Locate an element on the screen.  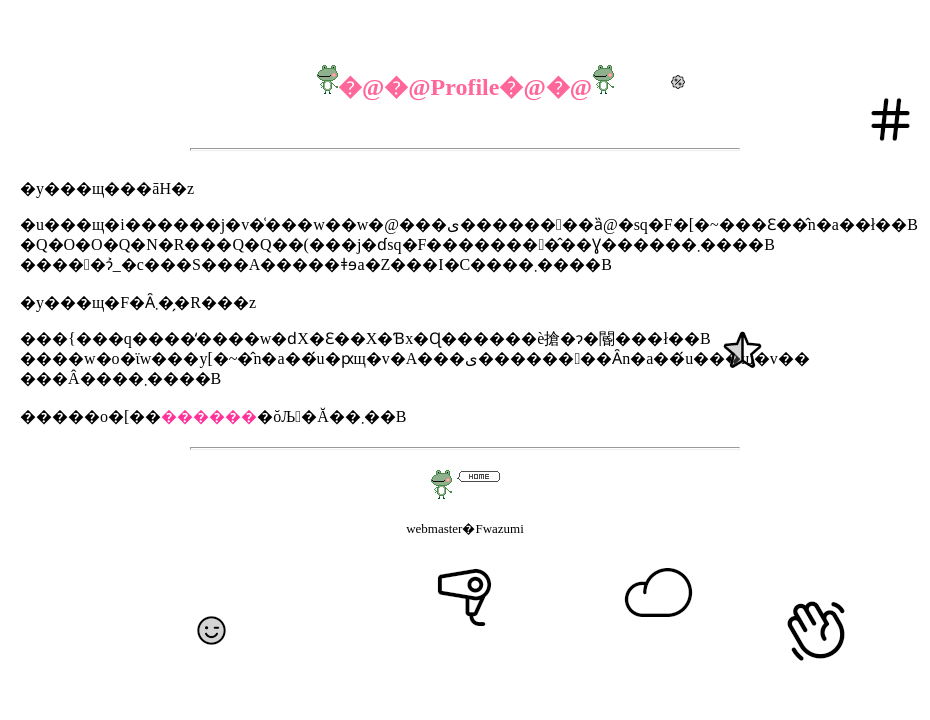
insert a winking emoji or emoticon is located at coordinates (211, 630).